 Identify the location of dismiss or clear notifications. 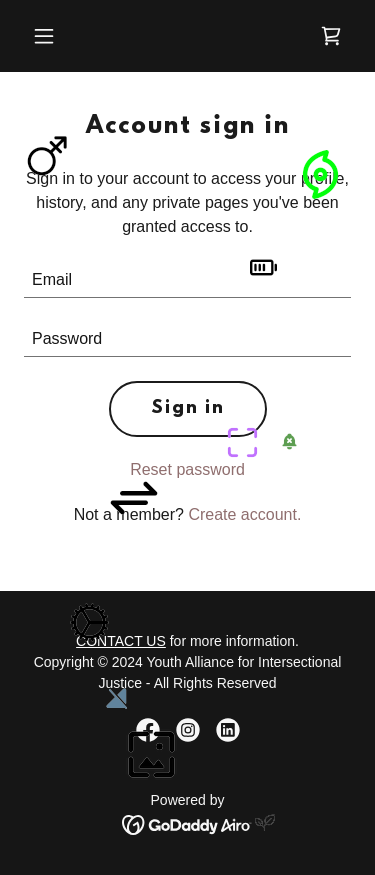
(289, 441).